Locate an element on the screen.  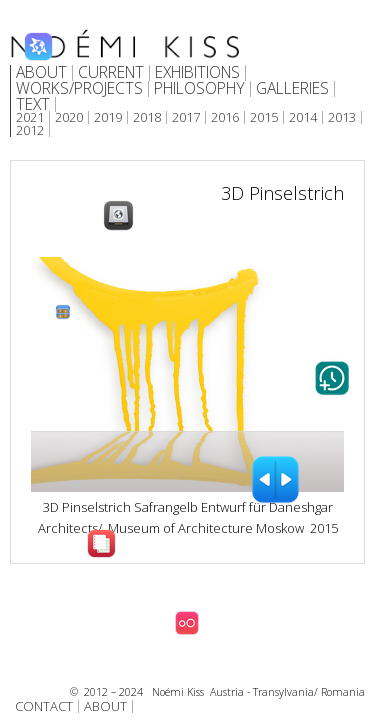
add a new timer or time entry is located at coordinates (332, 378).